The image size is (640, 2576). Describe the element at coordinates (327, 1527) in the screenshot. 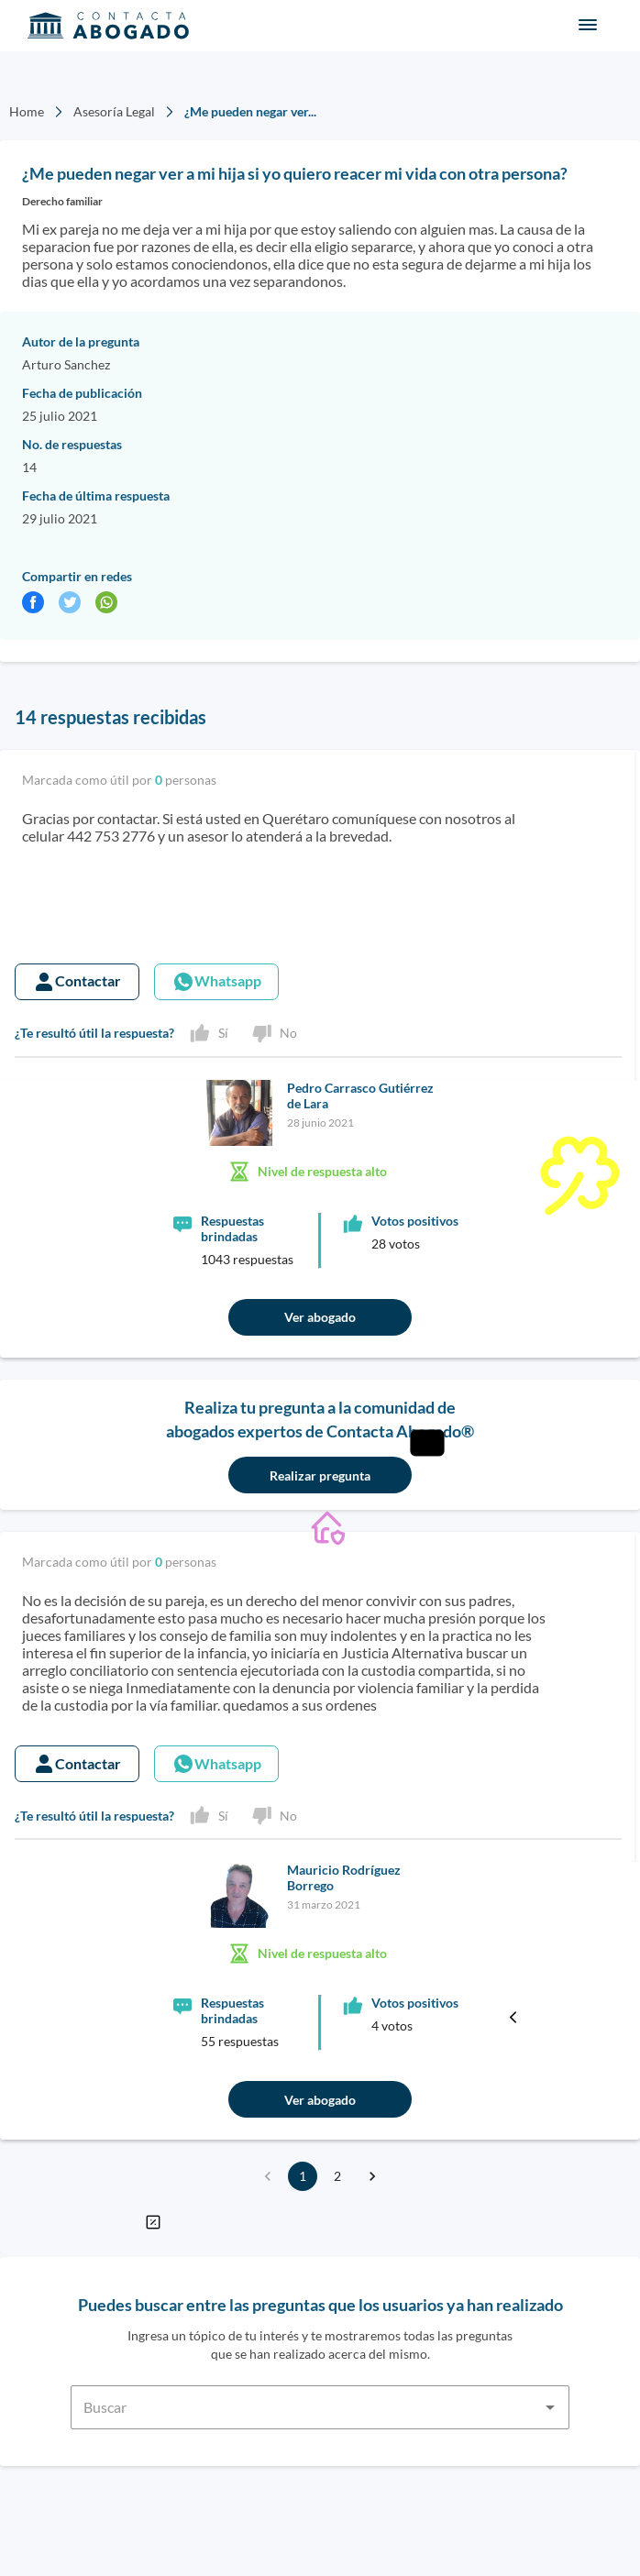

I see `home security settings` at that location.